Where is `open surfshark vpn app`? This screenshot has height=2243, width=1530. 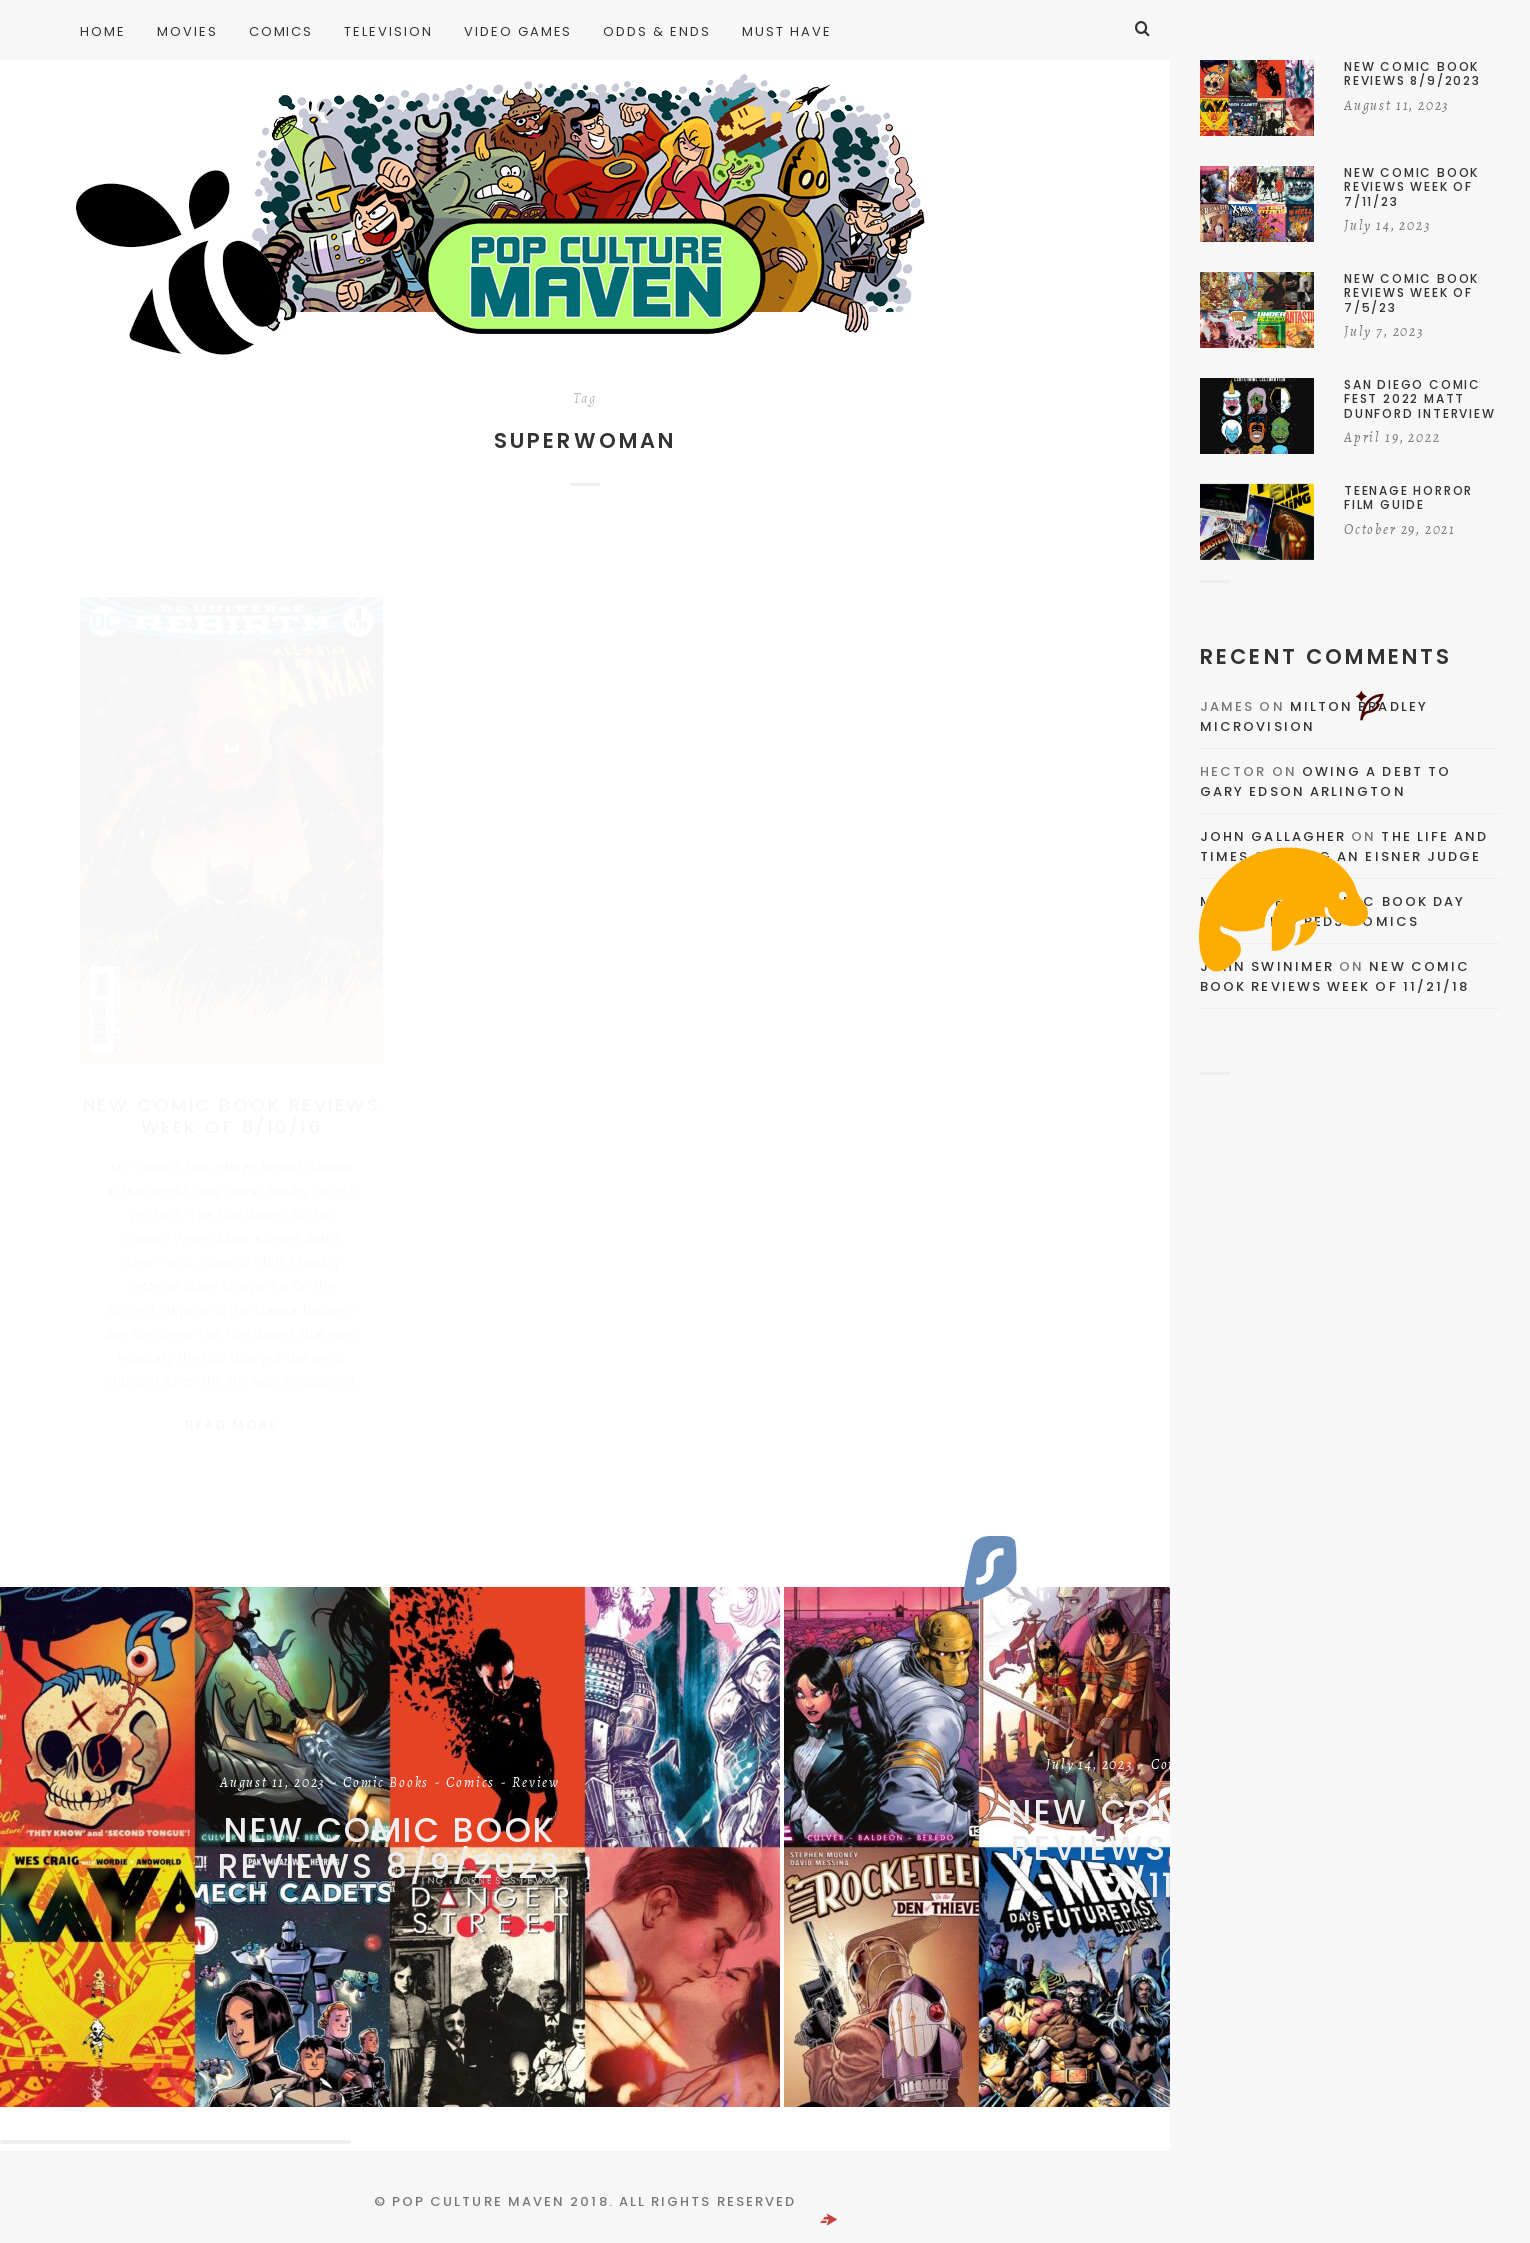
open surfshark vpn app is located at coordinates (990, 1569).